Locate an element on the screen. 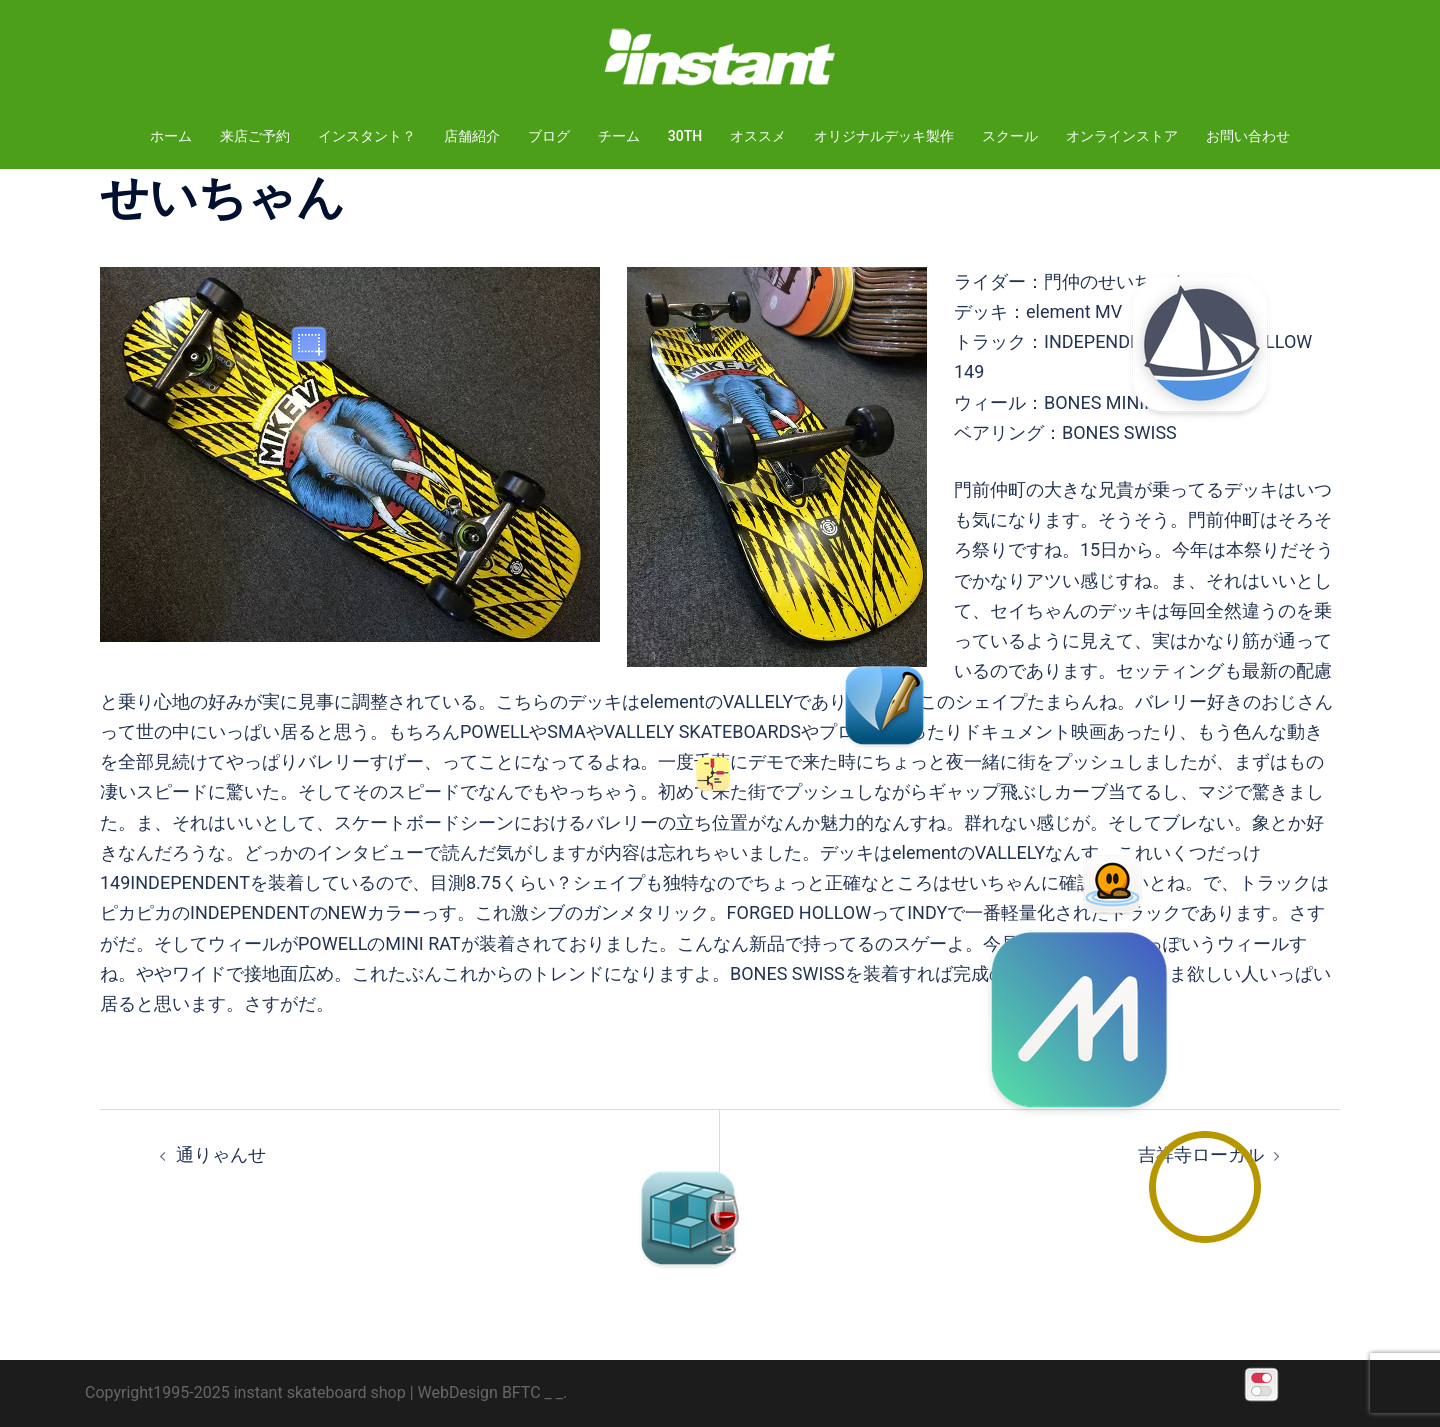 The height and width of the screenshot is (1427, 1440). open system tweaks or settings customization is located at coordinates (1261, 1384).